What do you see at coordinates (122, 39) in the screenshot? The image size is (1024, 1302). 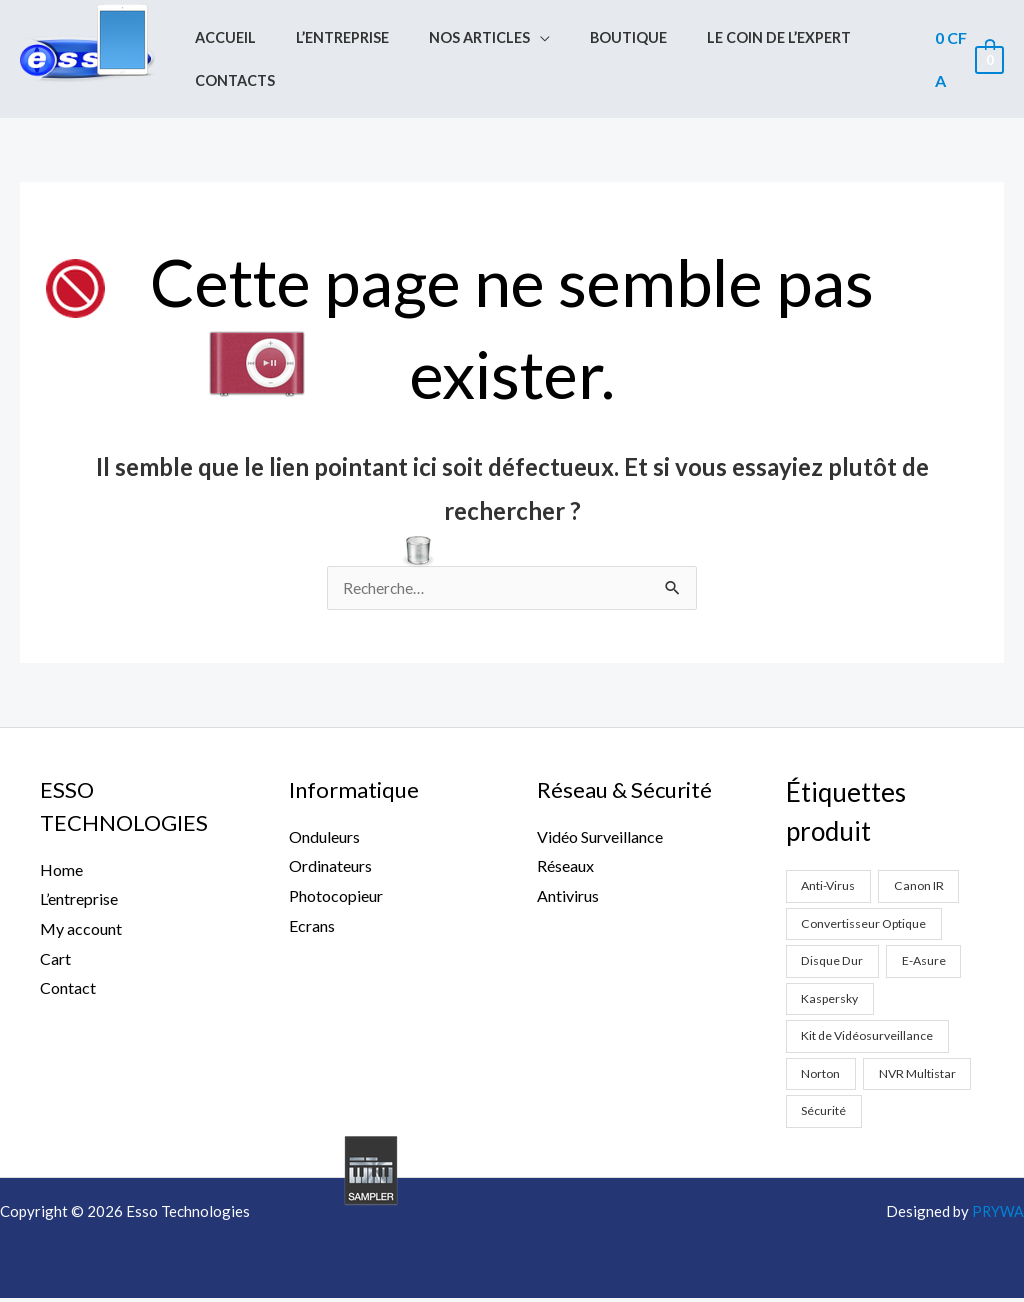 I see `iPad Air 2 device with cellular connectivity` at bounding box center [122, 39].